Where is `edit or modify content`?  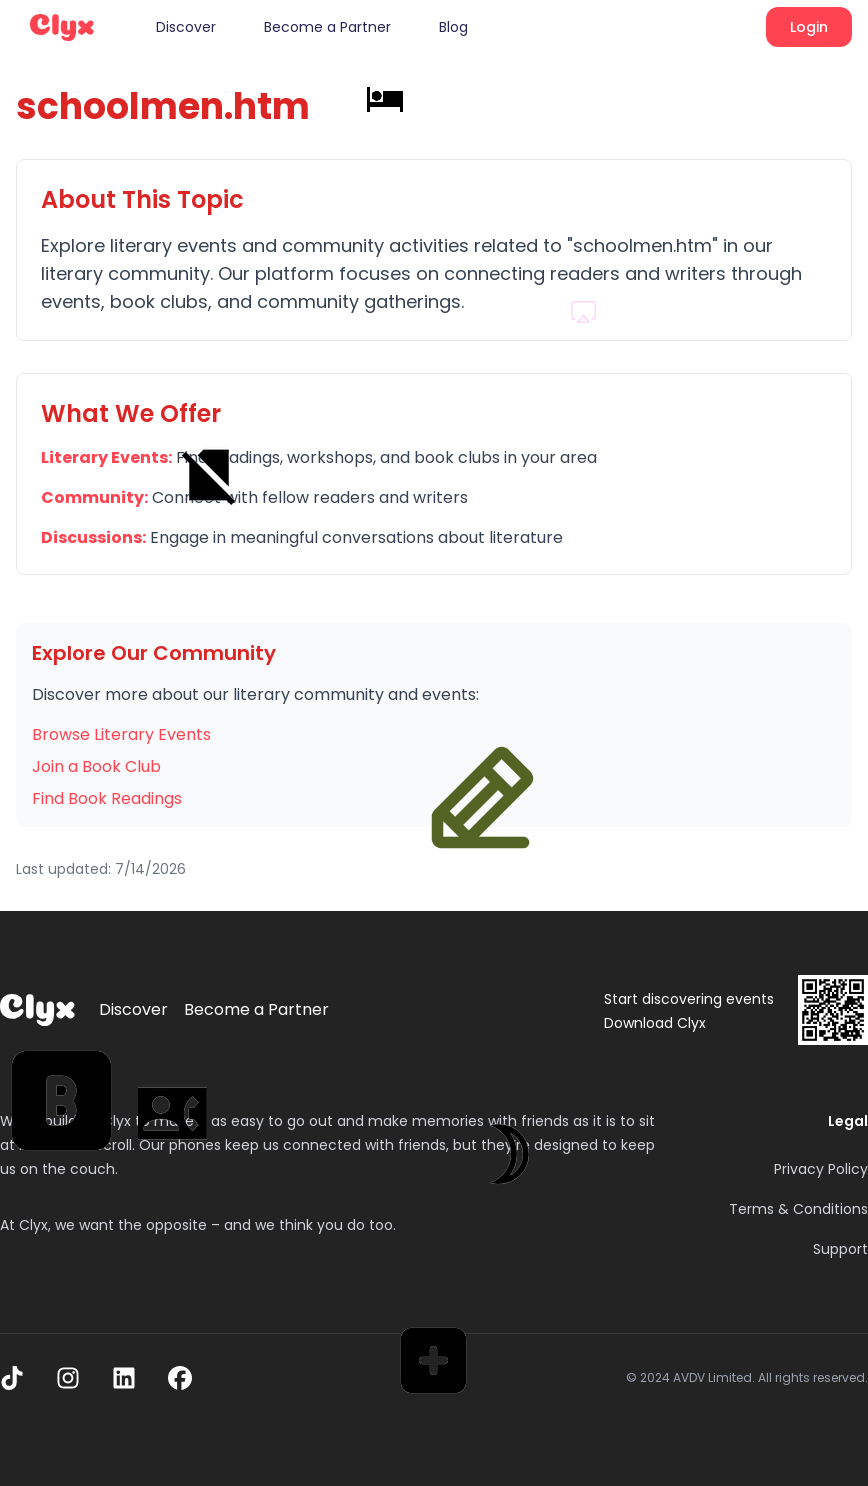 edit or modify content is located at coordinates (480, 799).